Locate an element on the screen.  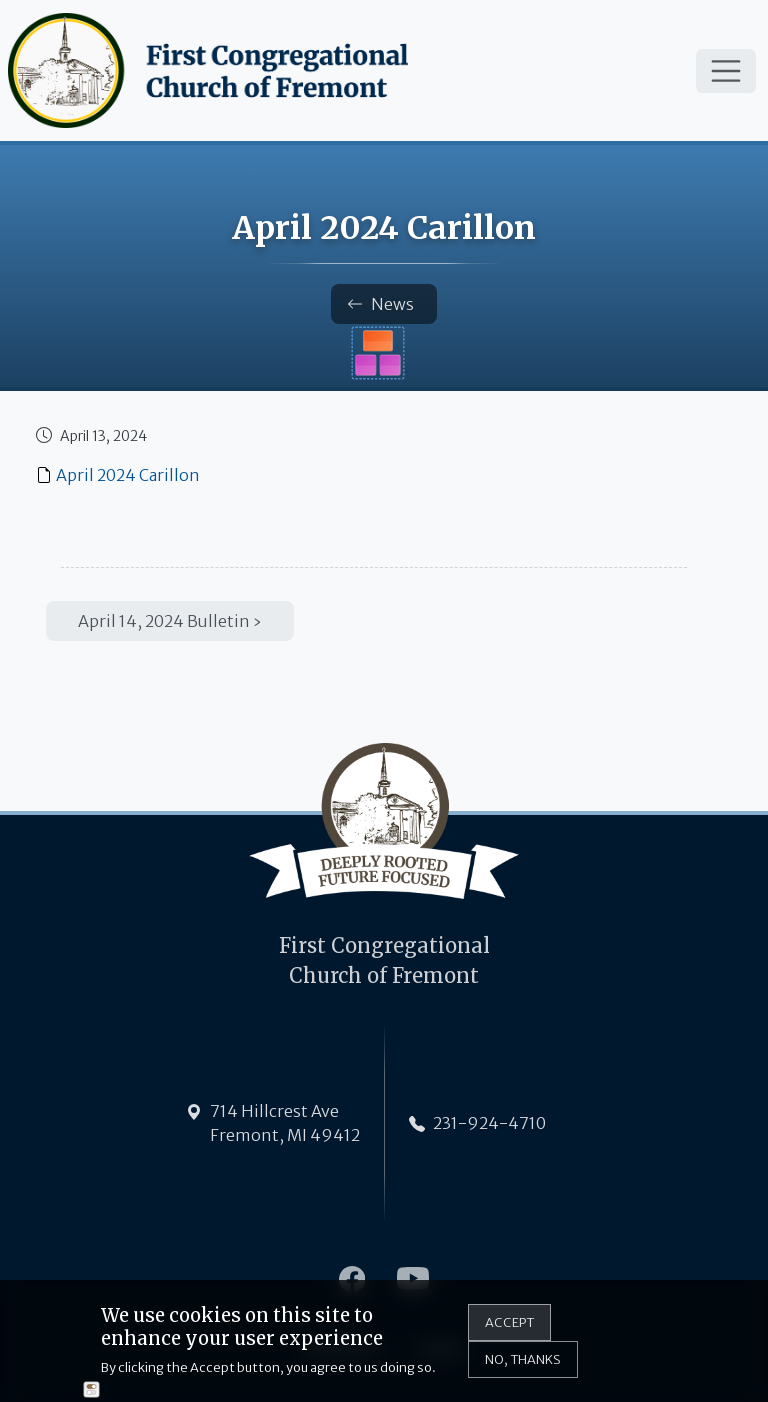
select all items in the current view is located at coordinates (378, 353).